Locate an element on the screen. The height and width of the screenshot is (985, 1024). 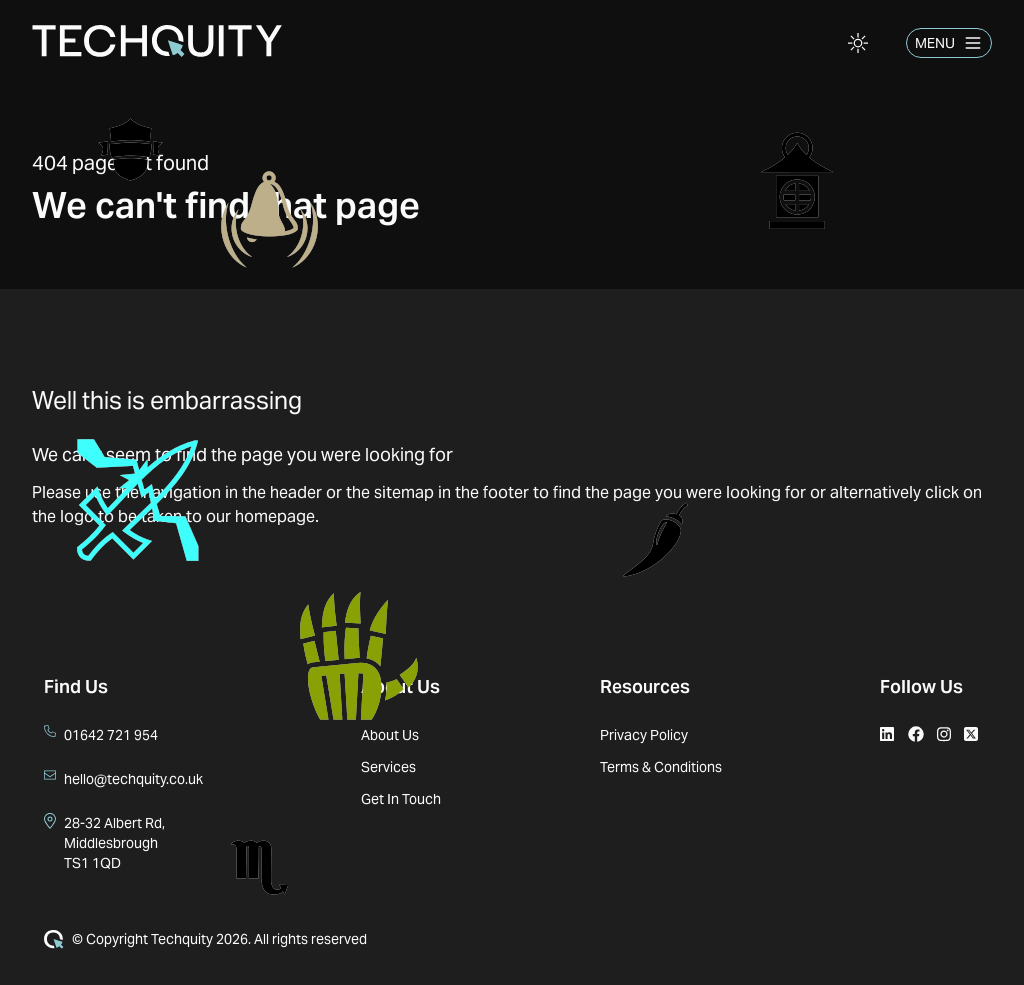
view achievements or badges earned is located at coordinates (130, 149).